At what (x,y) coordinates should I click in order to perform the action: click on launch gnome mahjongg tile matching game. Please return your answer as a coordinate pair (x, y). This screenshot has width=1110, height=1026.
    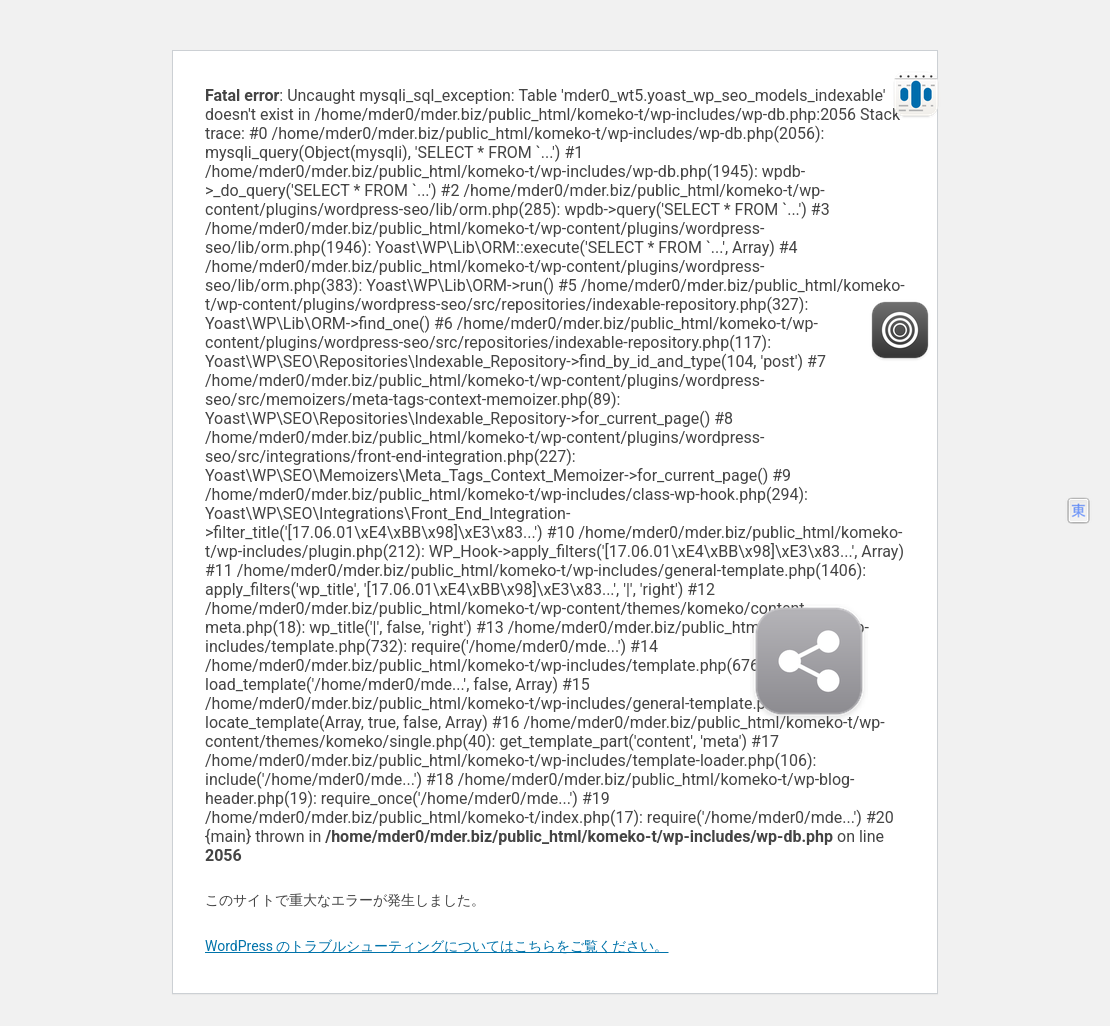
    Looking at the image, I should click on (1078, 510).